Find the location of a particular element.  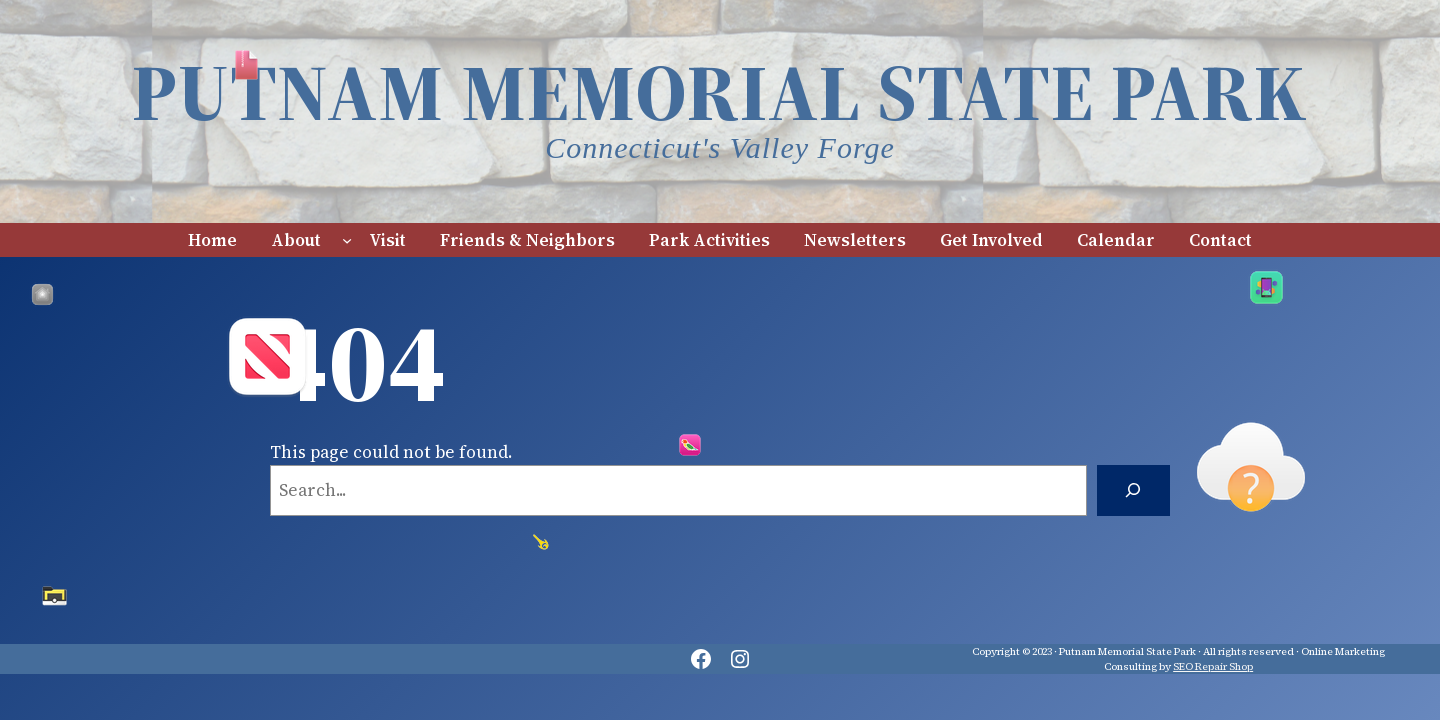

folder for pokémon ultra ball collection or game assets is located at coordinates (54, 596).